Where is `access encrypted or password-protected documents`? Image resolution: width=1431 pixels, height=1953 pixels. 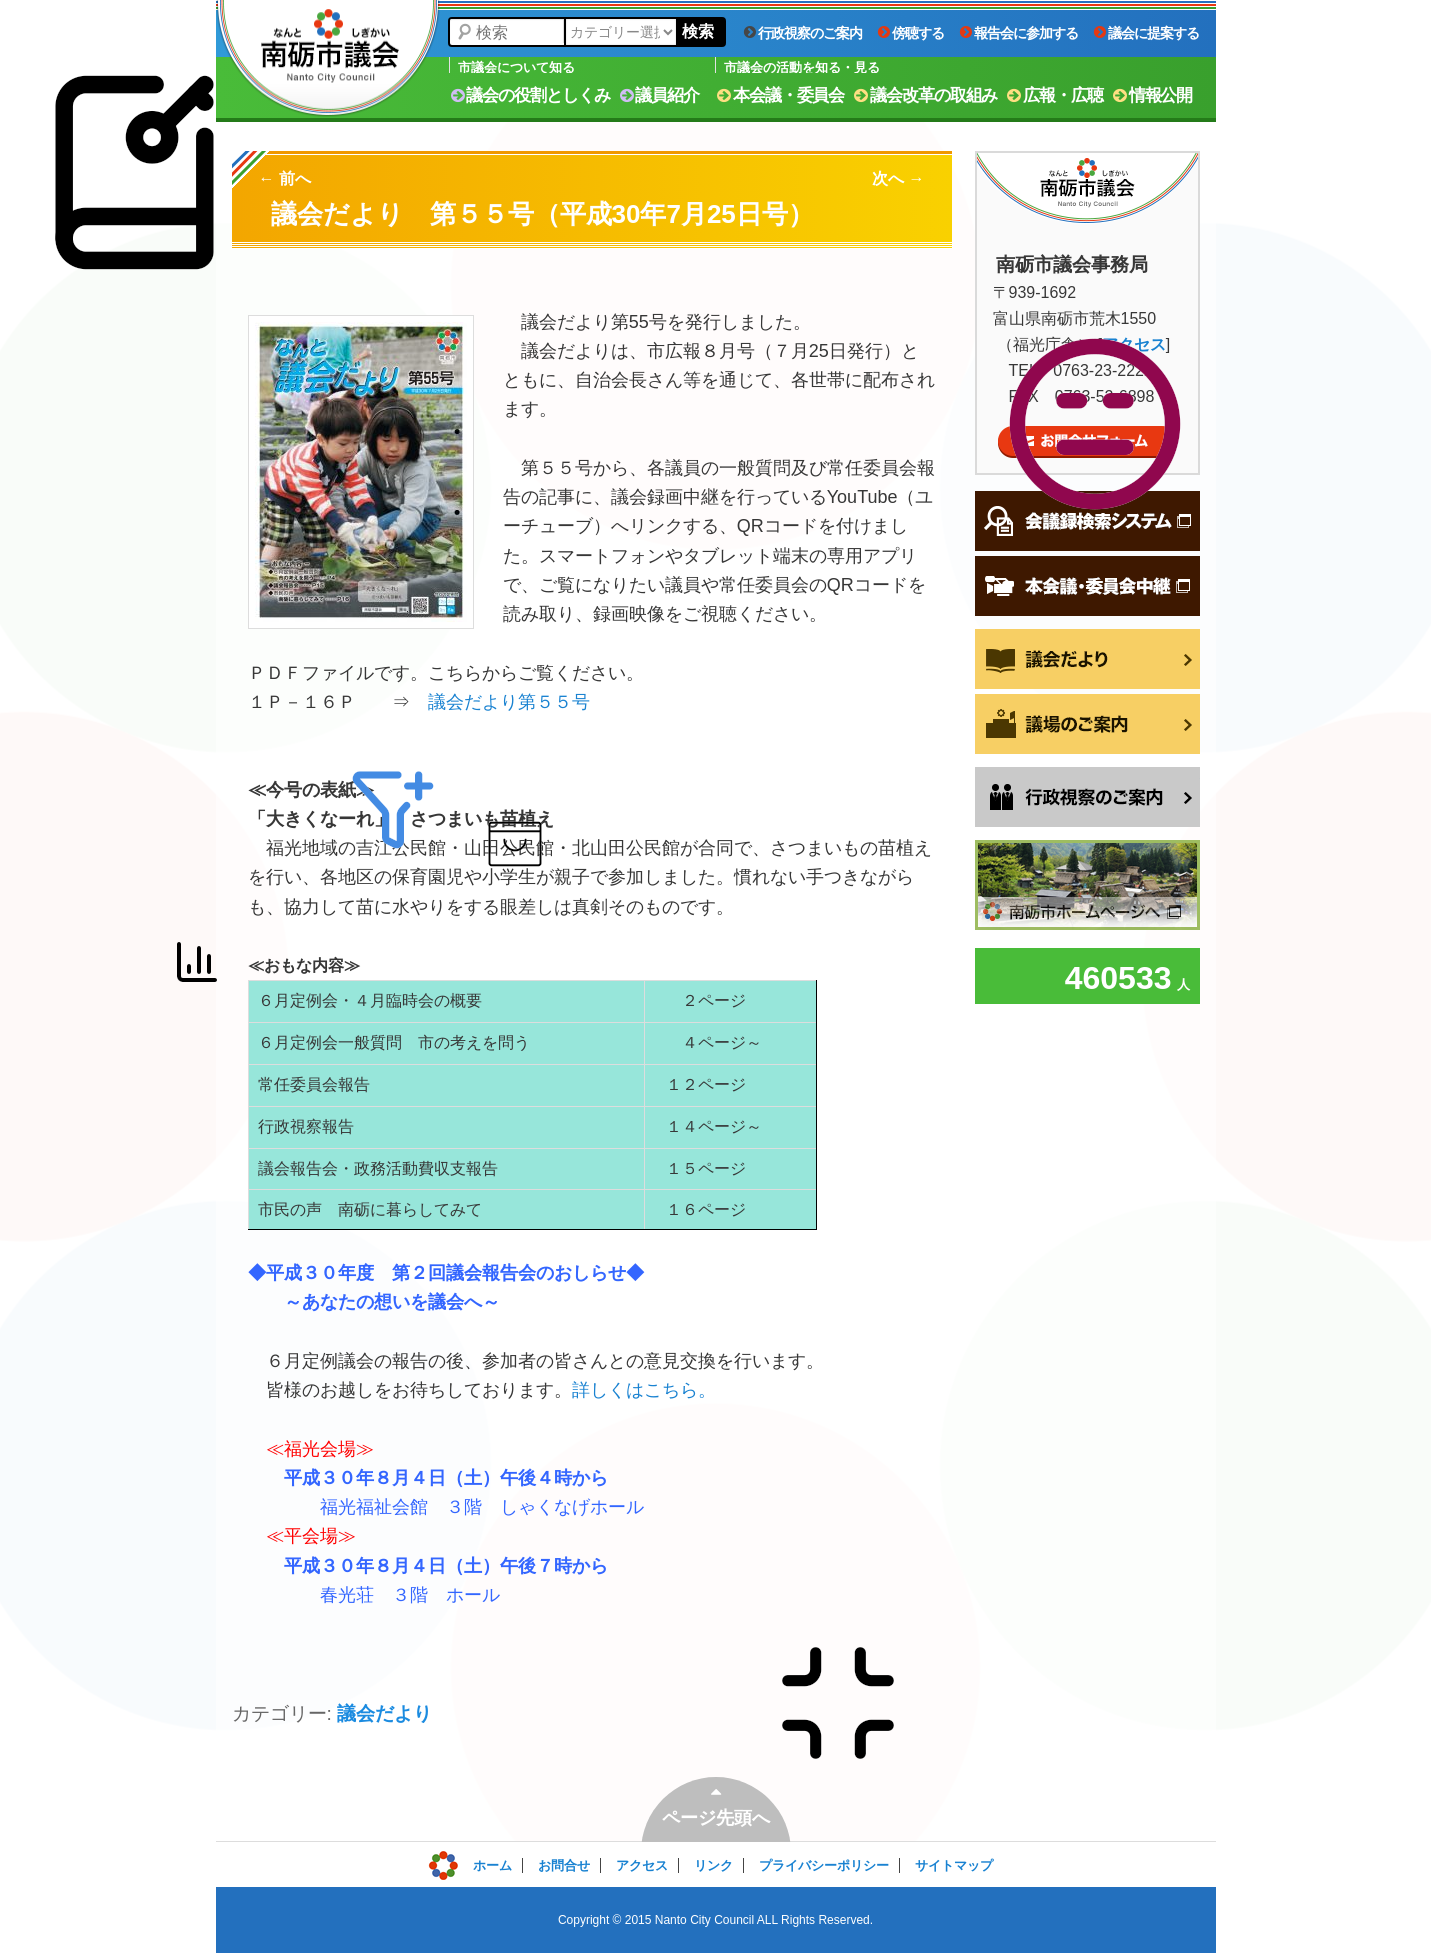 access encrypted or password-protected documents is located at coordinates (134, 172).